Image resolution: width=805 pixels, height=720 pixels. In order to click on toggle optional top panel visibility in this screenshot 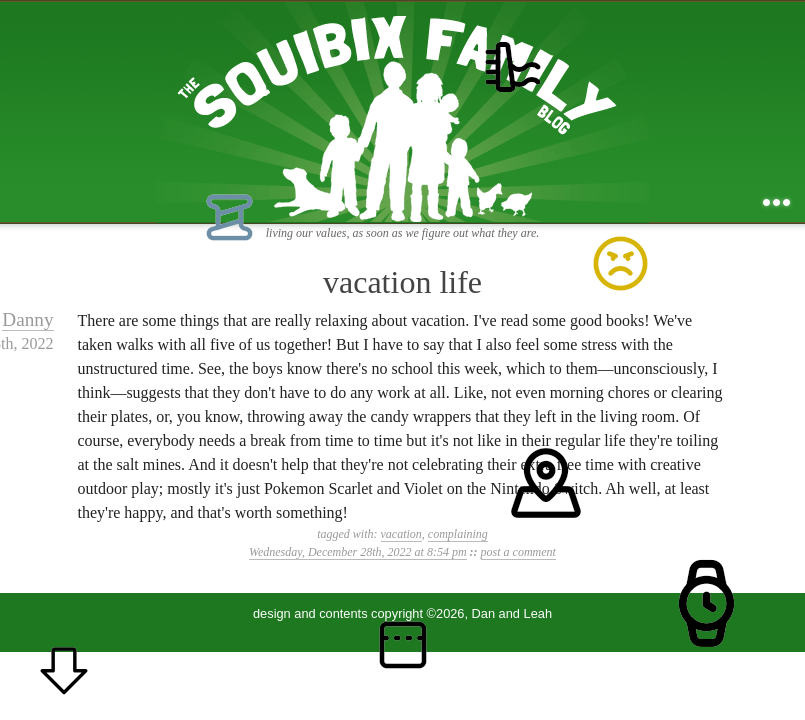, I will do `click(403, 645)`.